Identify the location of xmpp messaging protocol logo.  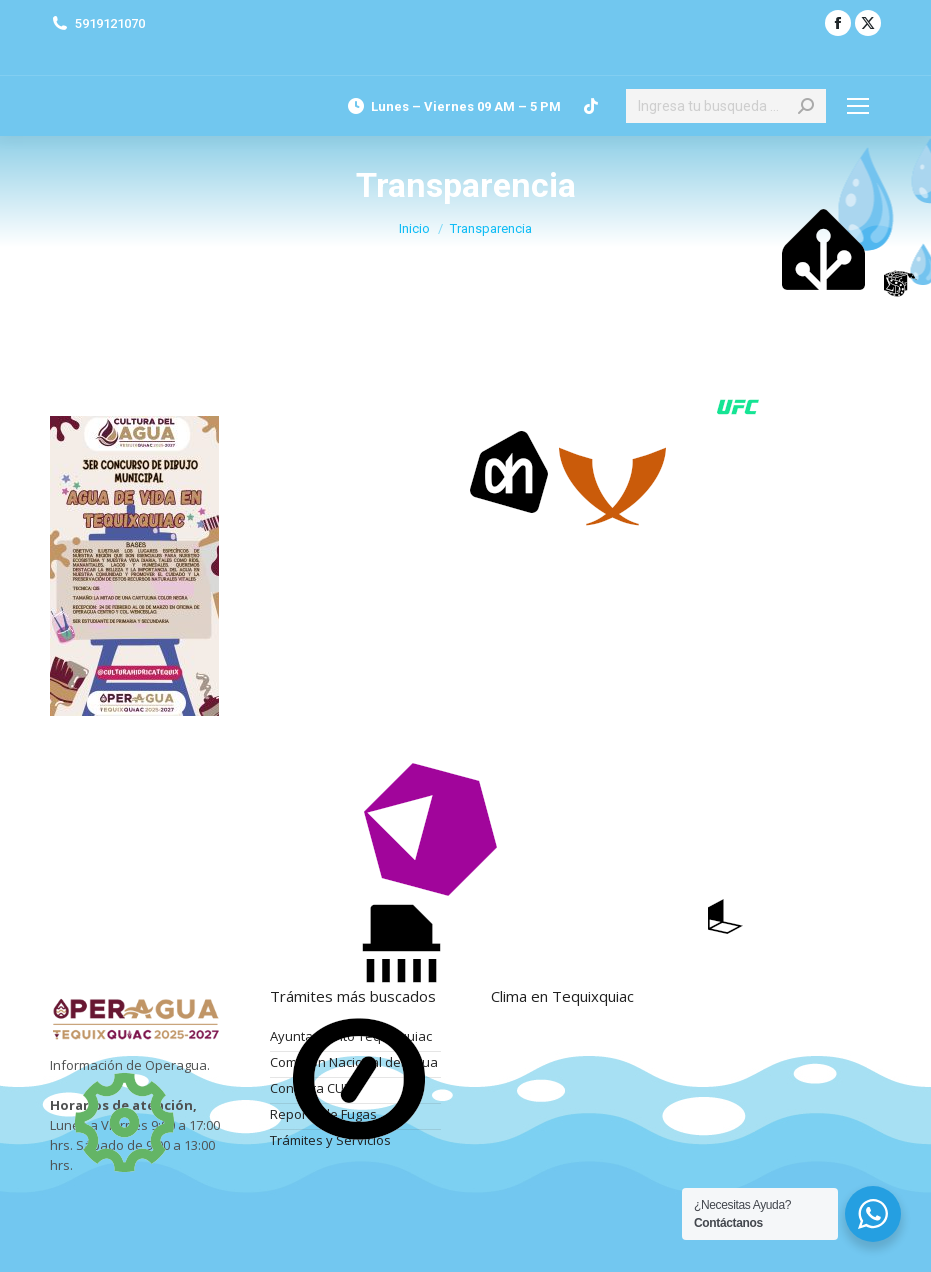
(612, 486).